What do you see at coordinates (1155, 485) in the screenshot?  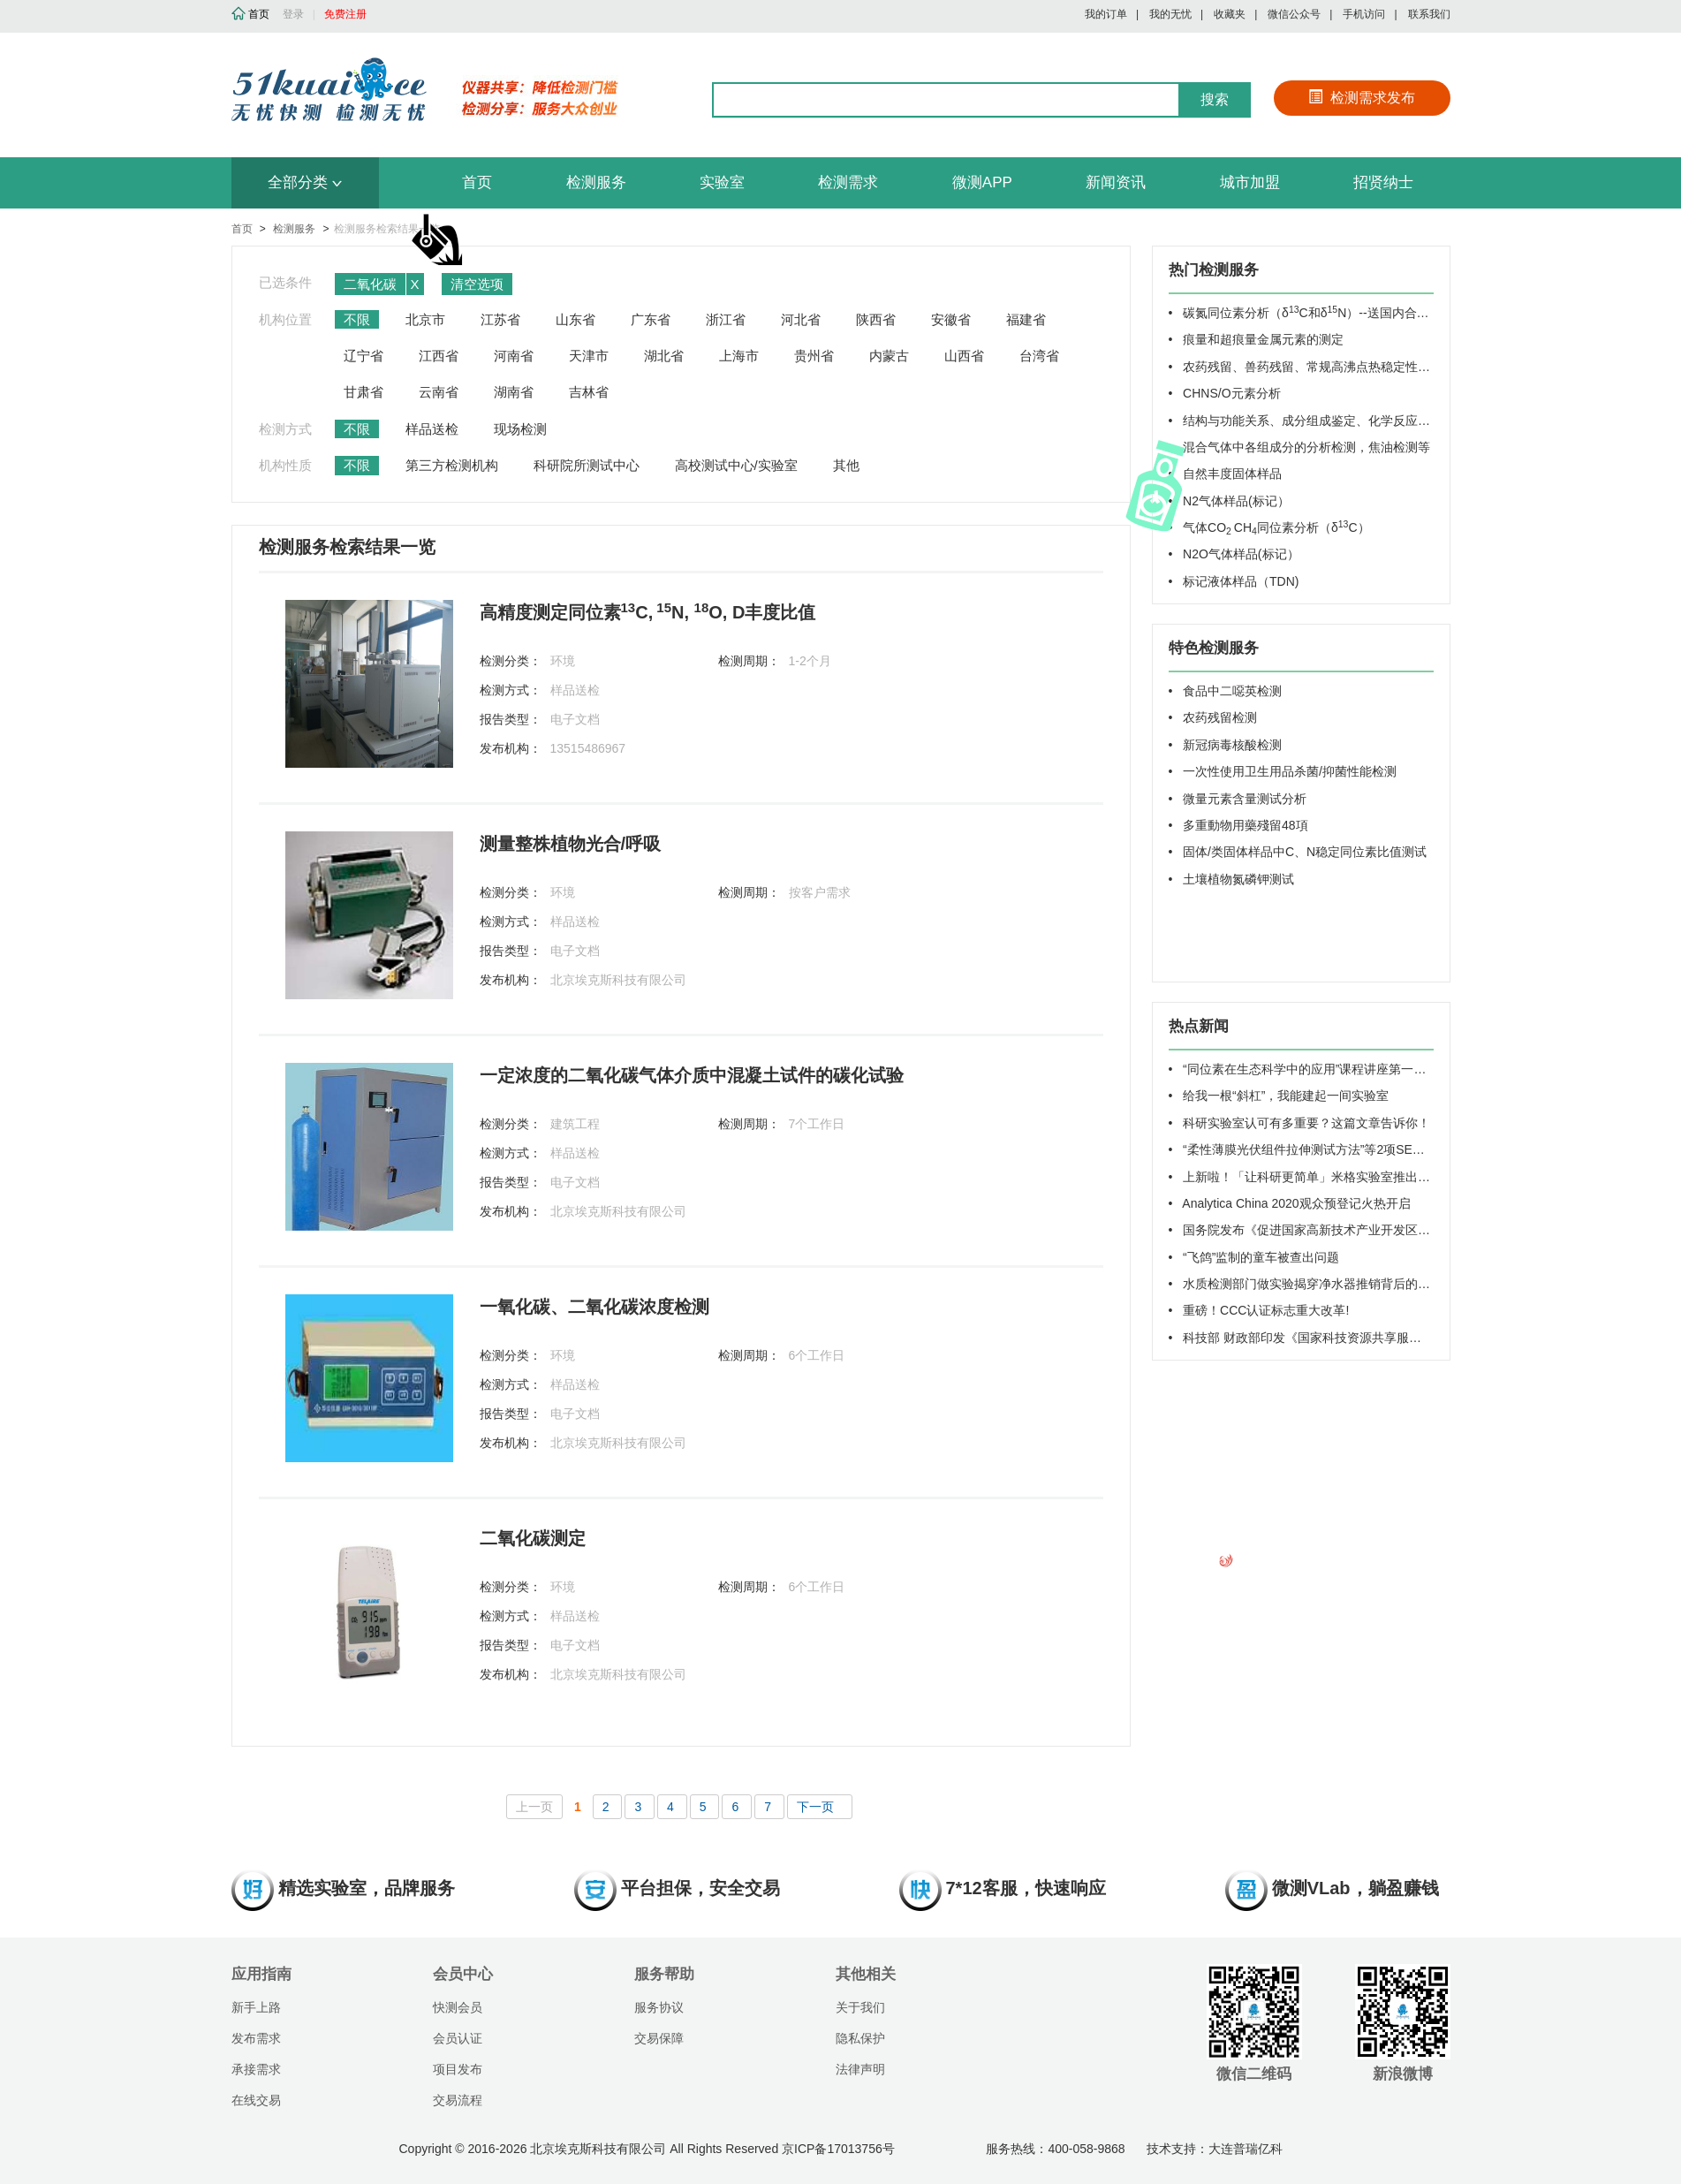 I see `select ketchup as a condiment option` at bounding box center [1155, 485].